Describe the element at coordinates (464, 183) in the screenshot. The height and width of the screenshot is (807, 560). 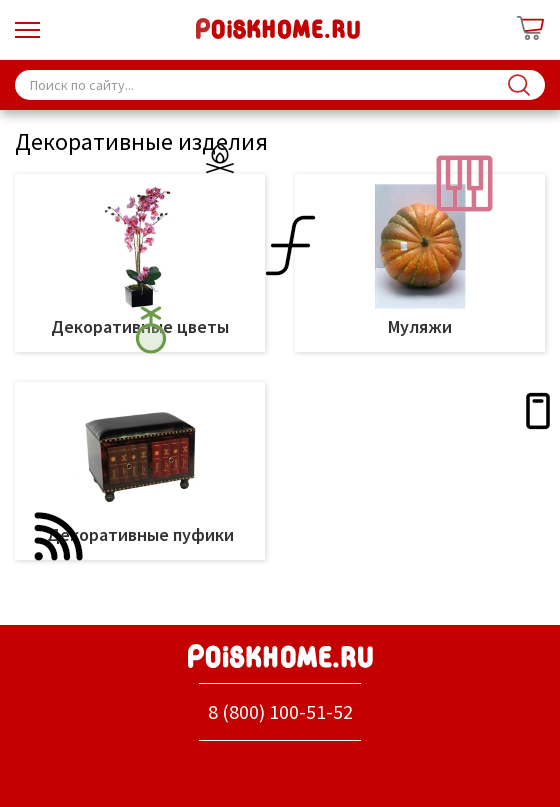
I see `open music or piano app` at that location.